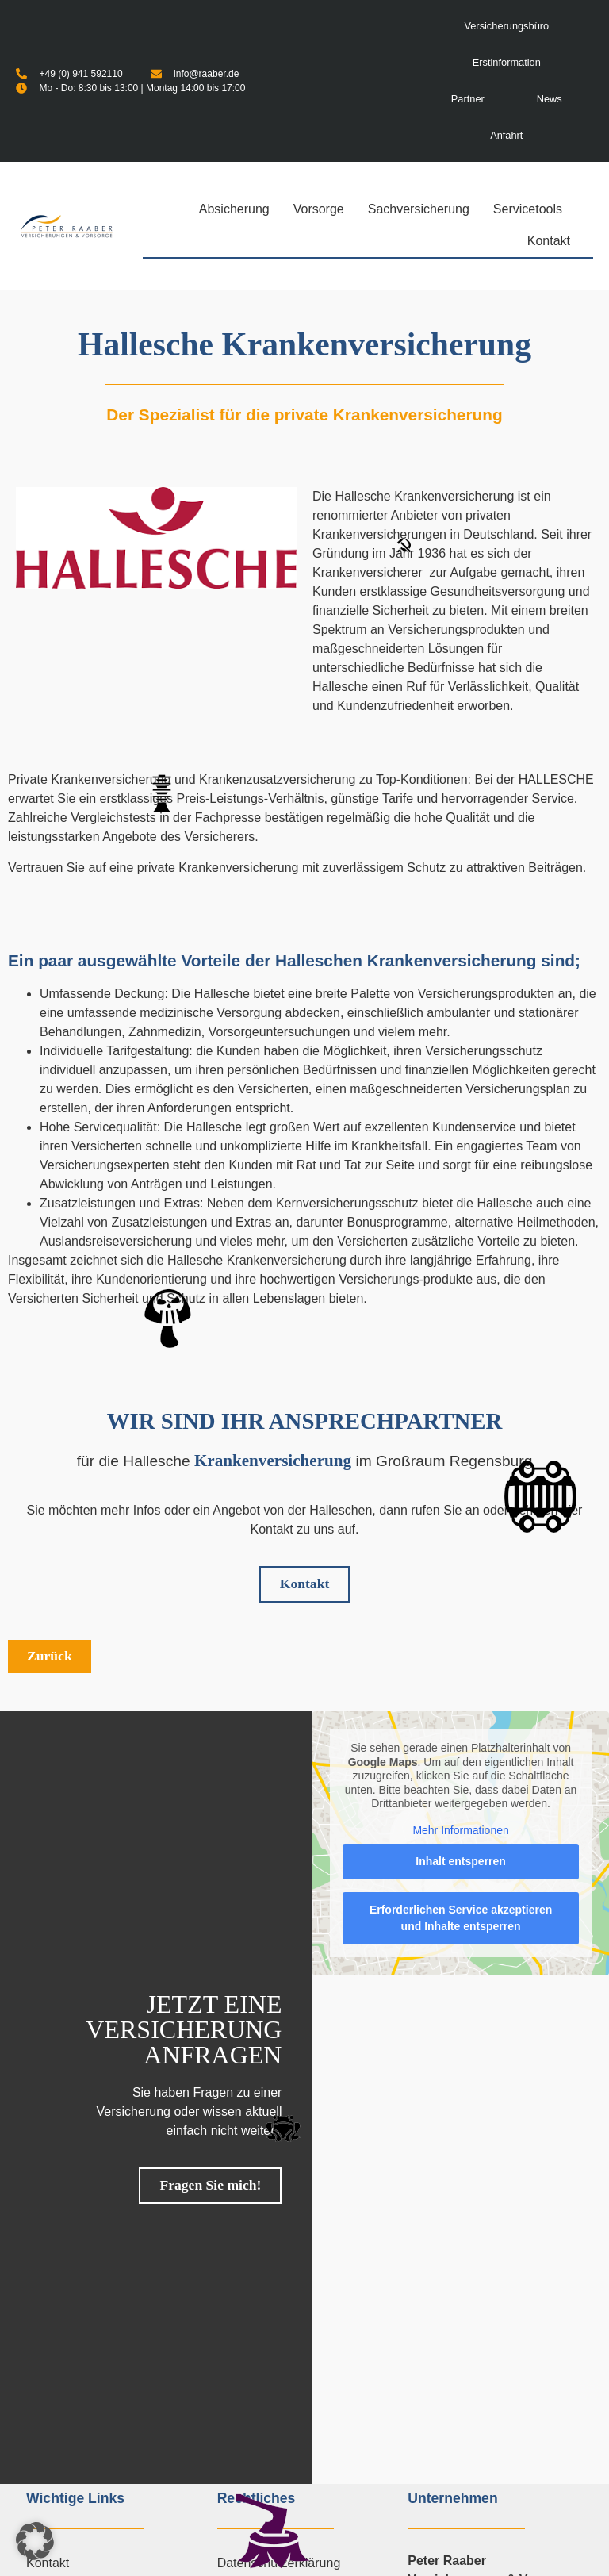  Describe the element at coordinates (167, 1319) in the screenshot. I see `deadly or poisonous mushroom indicator` at that location.